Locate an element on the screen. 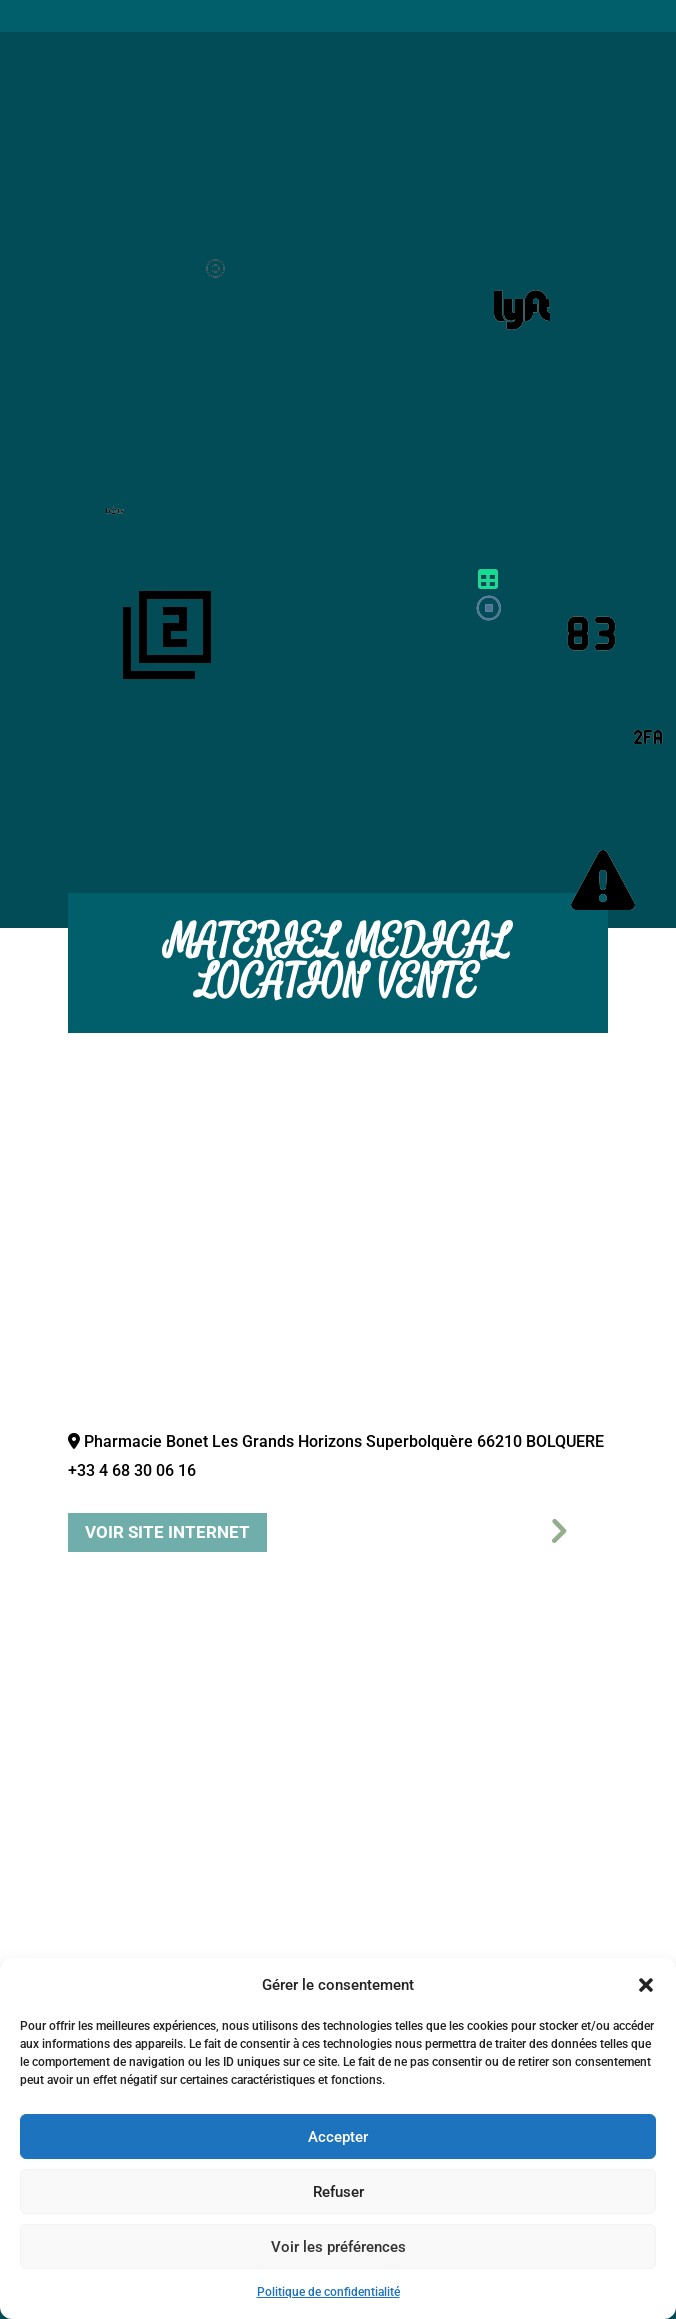 This screenshot has width=676, height=2319. navigate to the next item or screen is located at coordinates (558, 1531).